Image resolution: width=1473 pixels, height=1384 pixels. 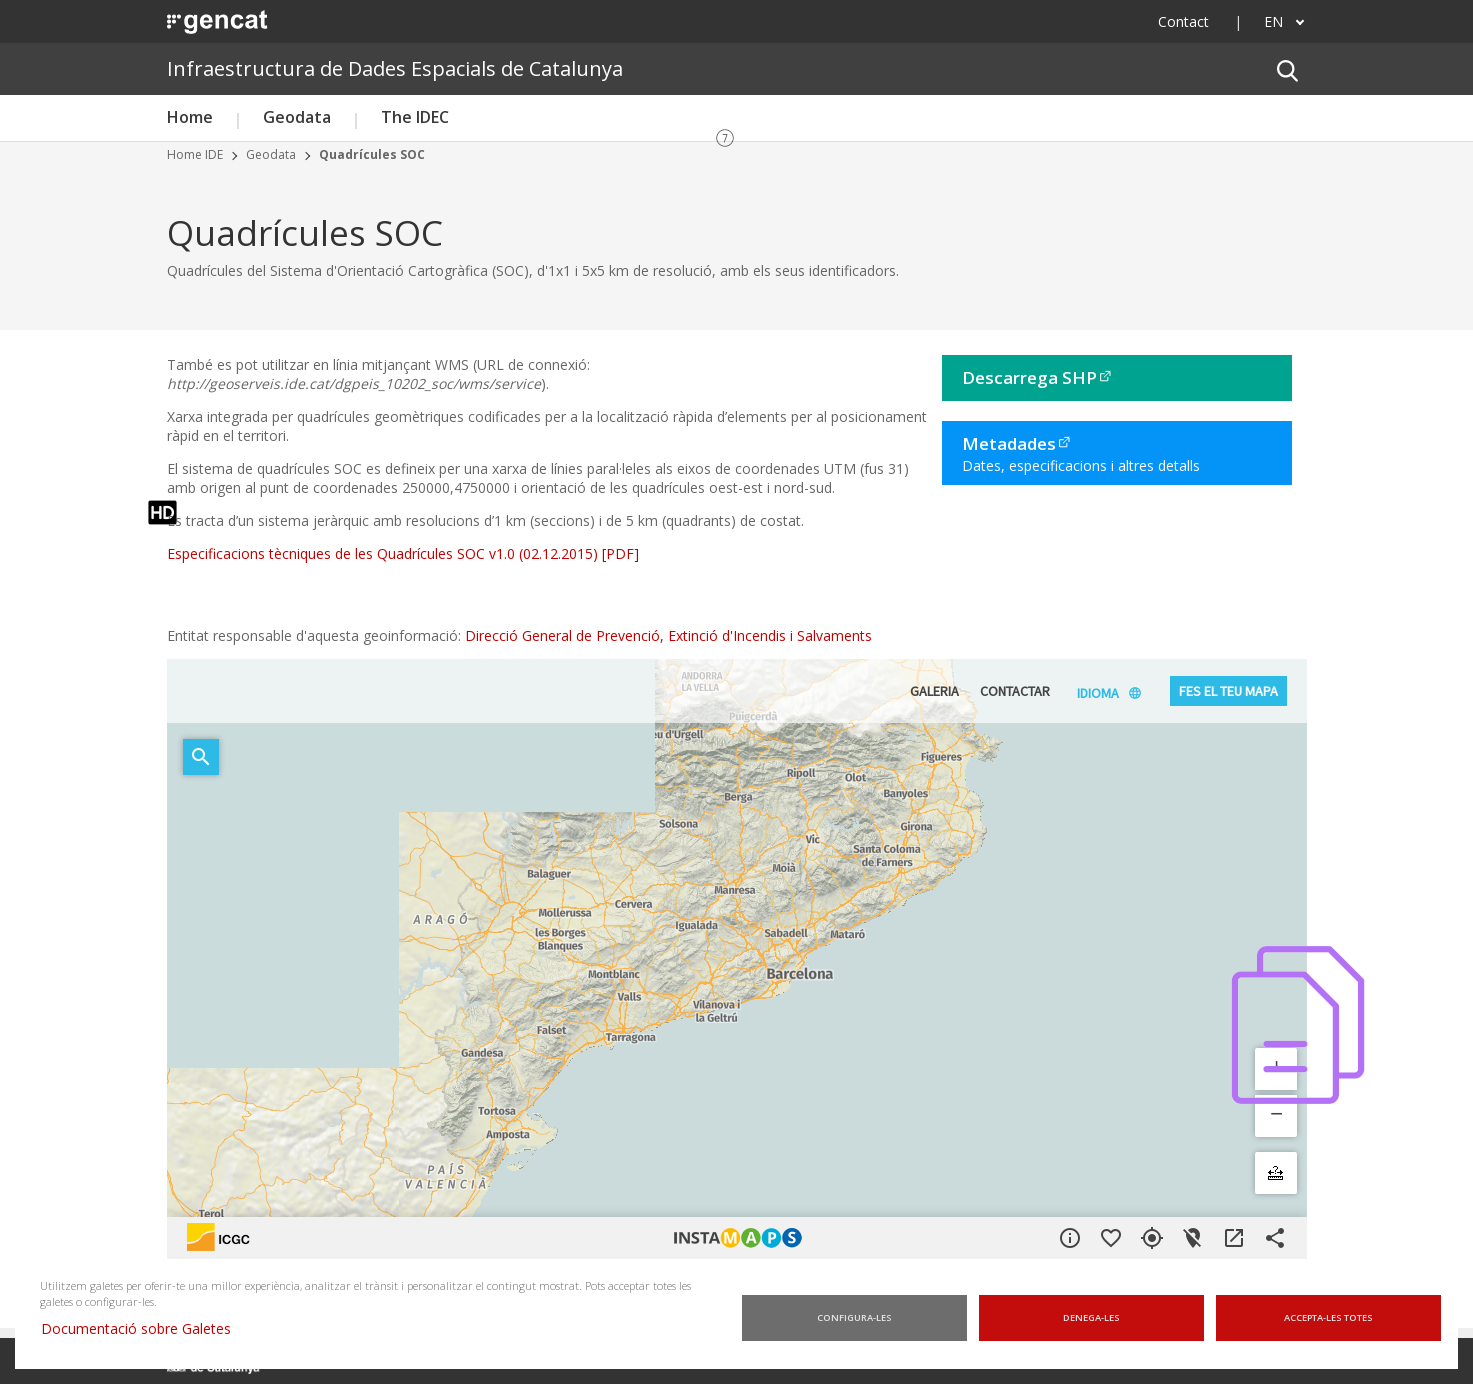 I want to click on indicates high-definition video quality, so click(x=162, y=512).